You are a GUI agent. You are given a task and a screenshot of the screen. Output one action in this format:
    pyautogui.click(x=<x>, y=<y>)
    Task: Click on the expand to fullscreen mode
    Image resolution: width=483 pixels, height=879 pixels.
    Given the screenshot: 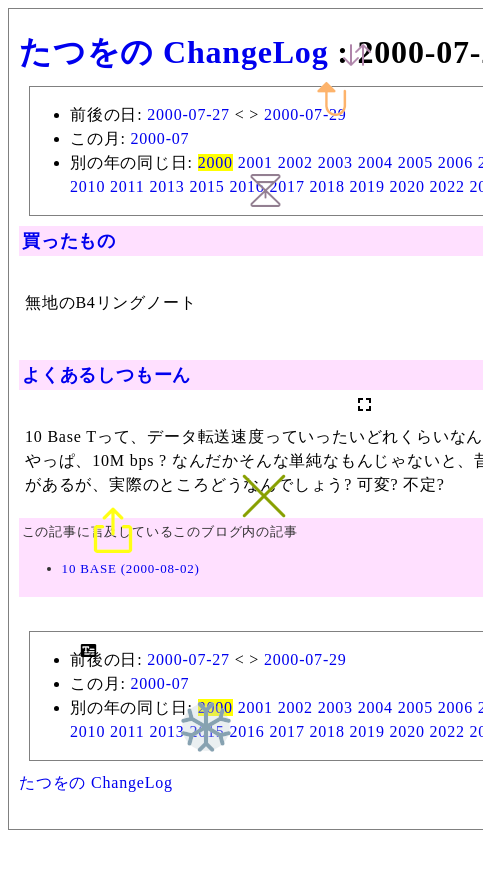 What is the action you would take?
    pyautogui.click(x=364, y=404)
    